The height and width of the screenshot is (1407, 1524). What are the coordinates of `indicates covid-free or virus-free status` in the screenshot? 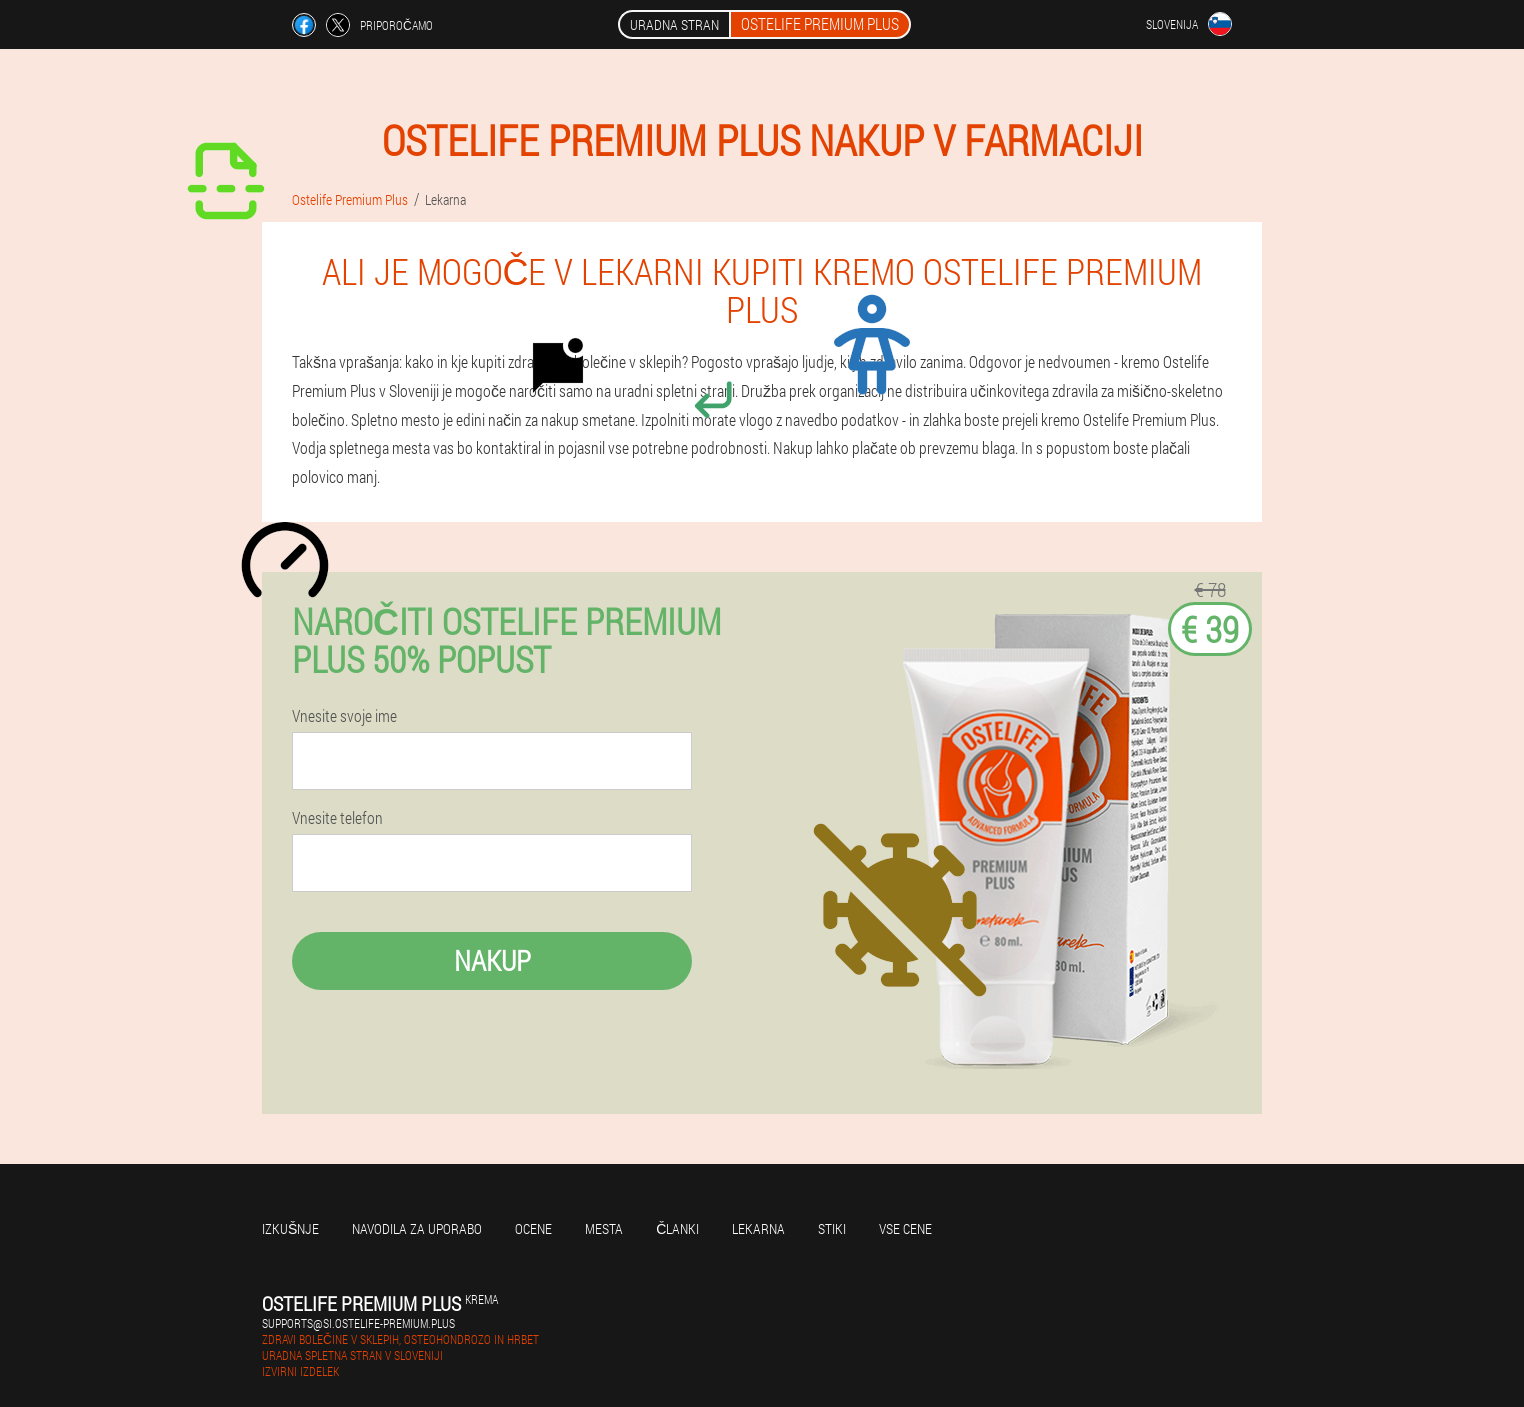 It's located at (900, 910).